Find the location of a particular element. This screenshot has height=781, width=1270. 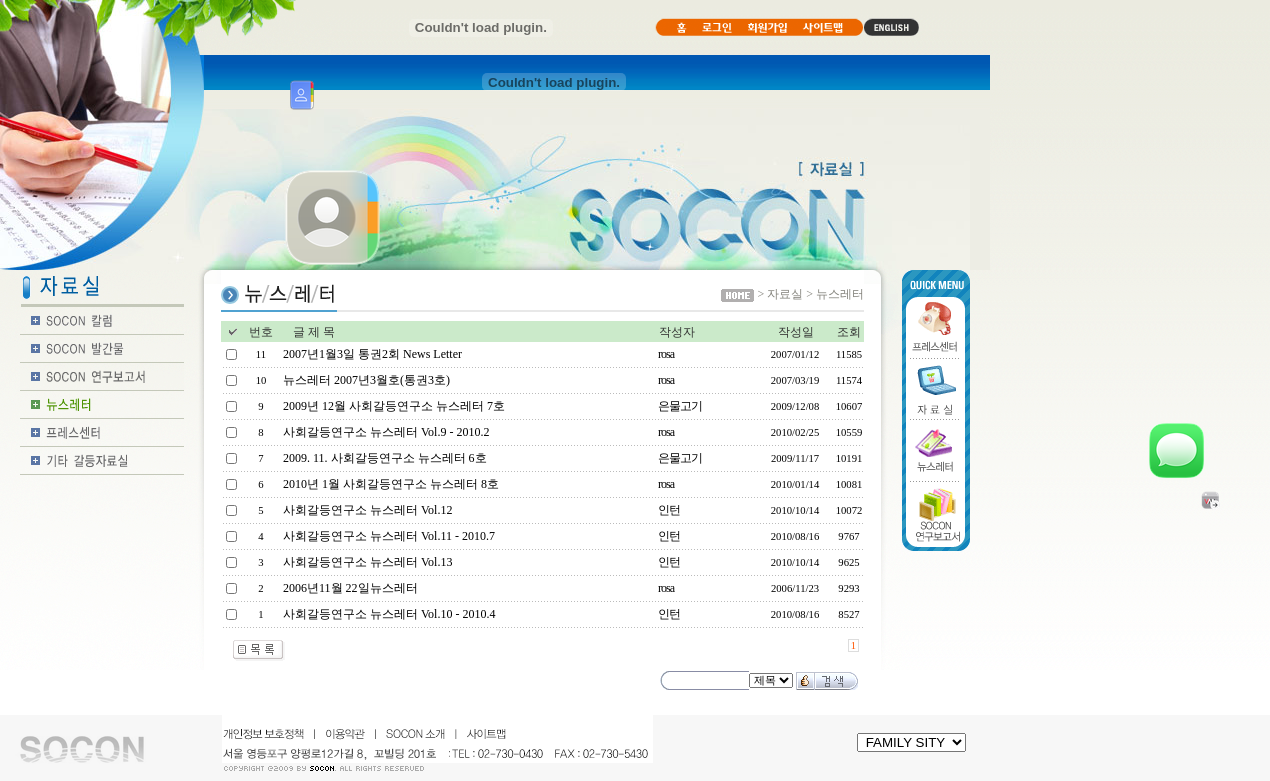

open the contacts app is located at coordinates (302, 95).